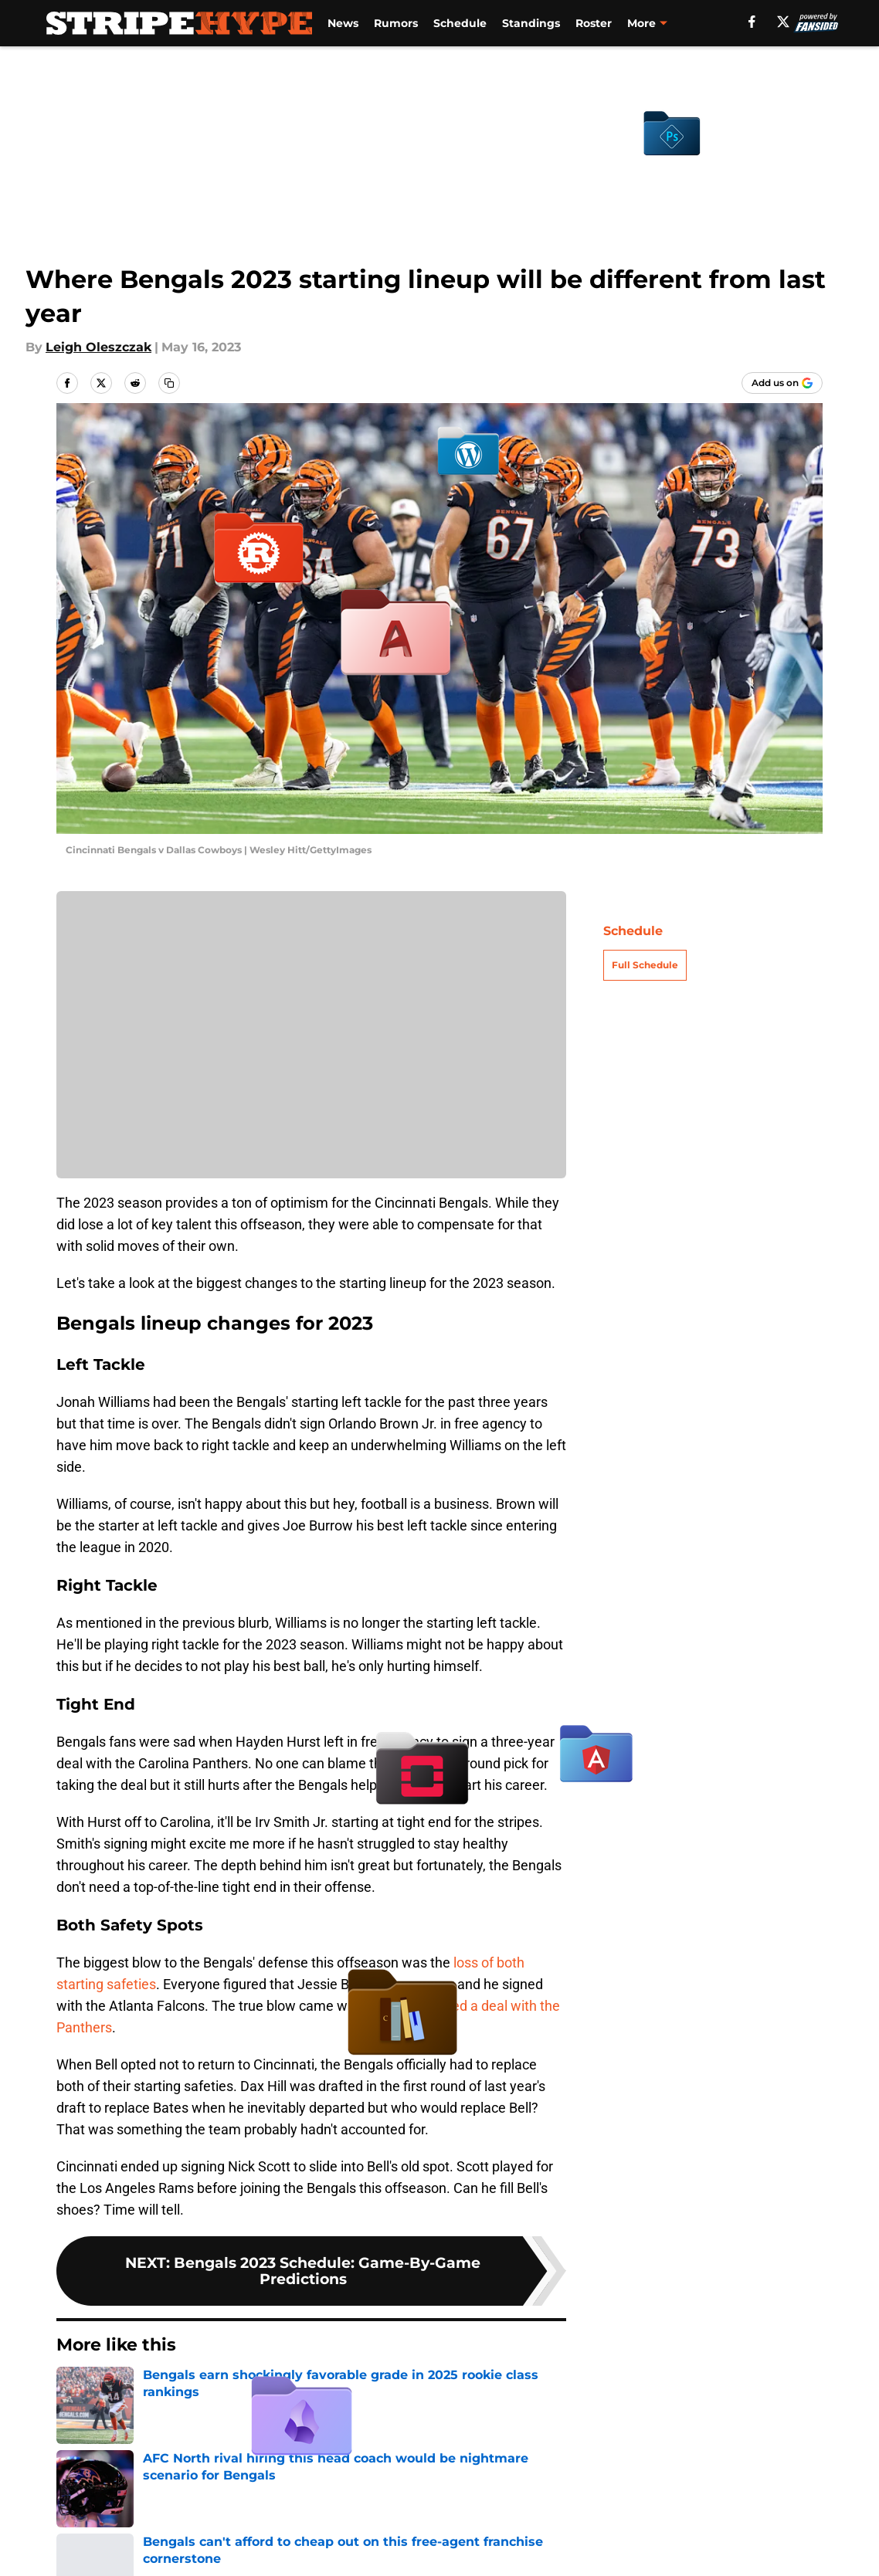 The width and height of the screenshot is (879, 2576). I want to click on open obsidian vault folder, so click(301, 2418).